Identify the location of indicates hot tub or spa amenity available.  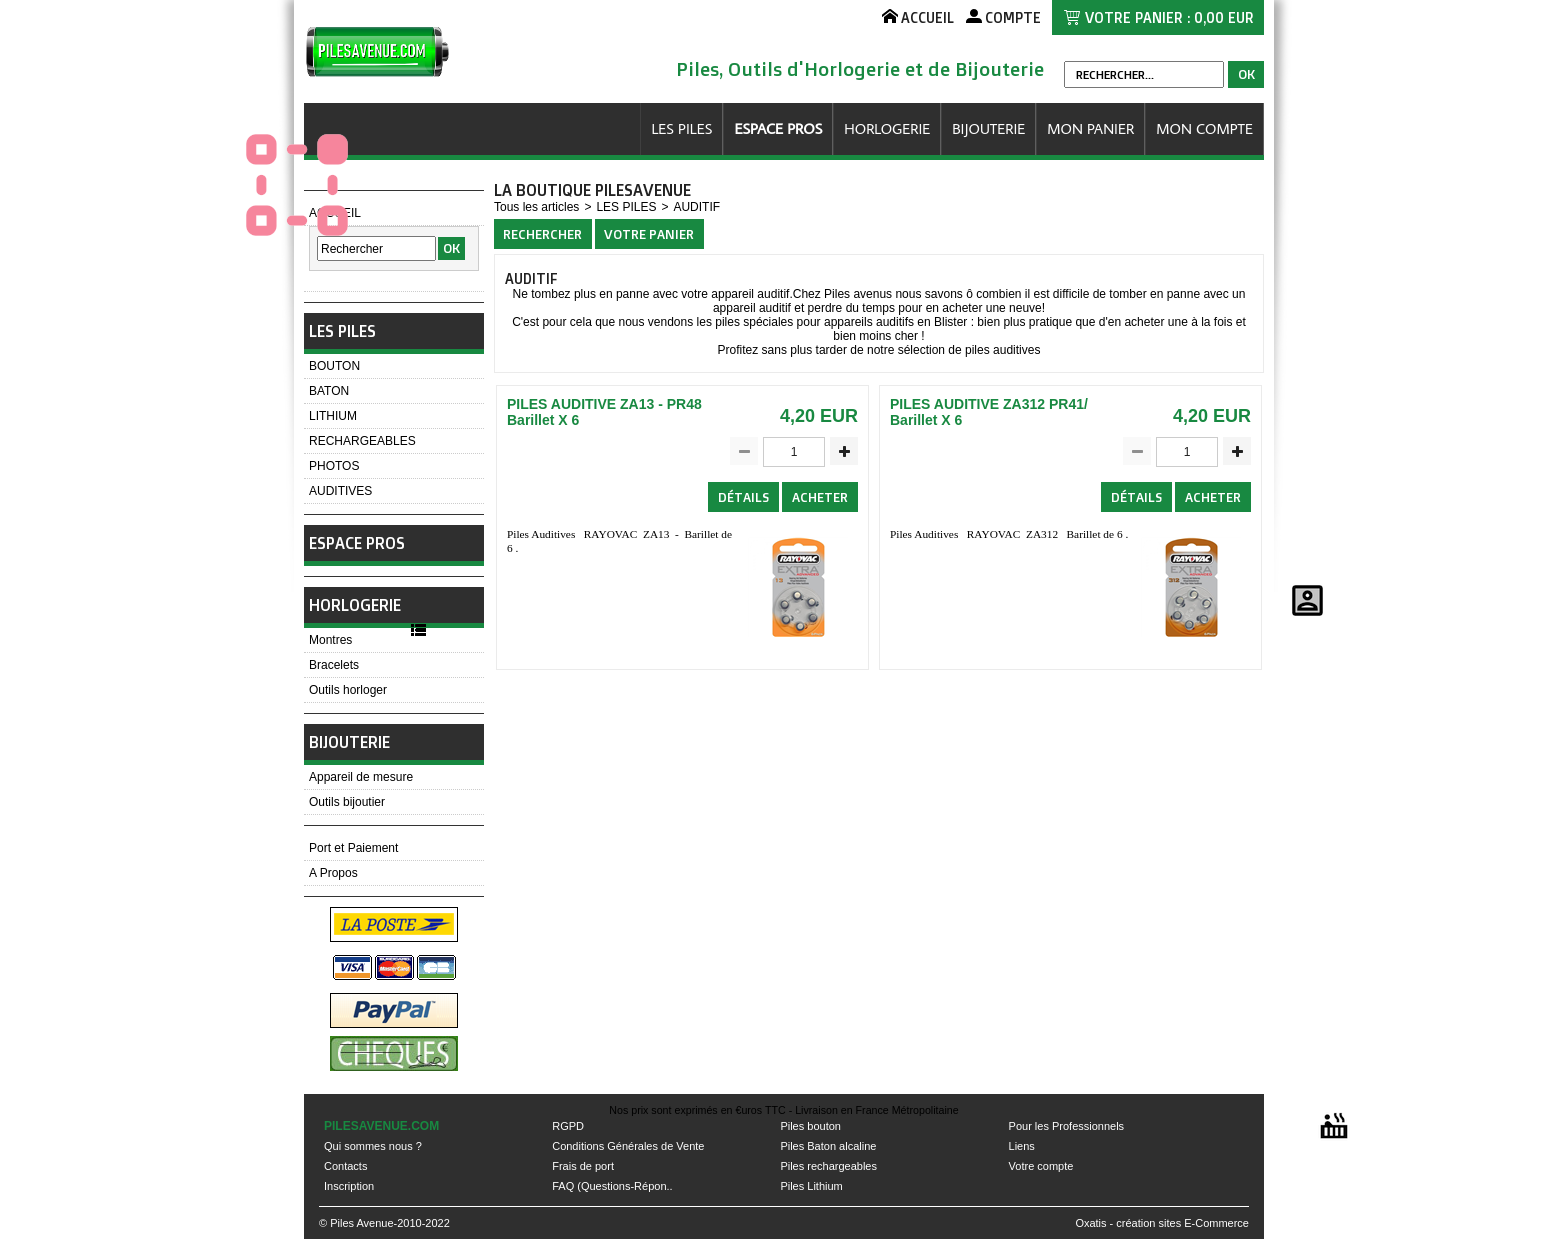
(1334, 1125).